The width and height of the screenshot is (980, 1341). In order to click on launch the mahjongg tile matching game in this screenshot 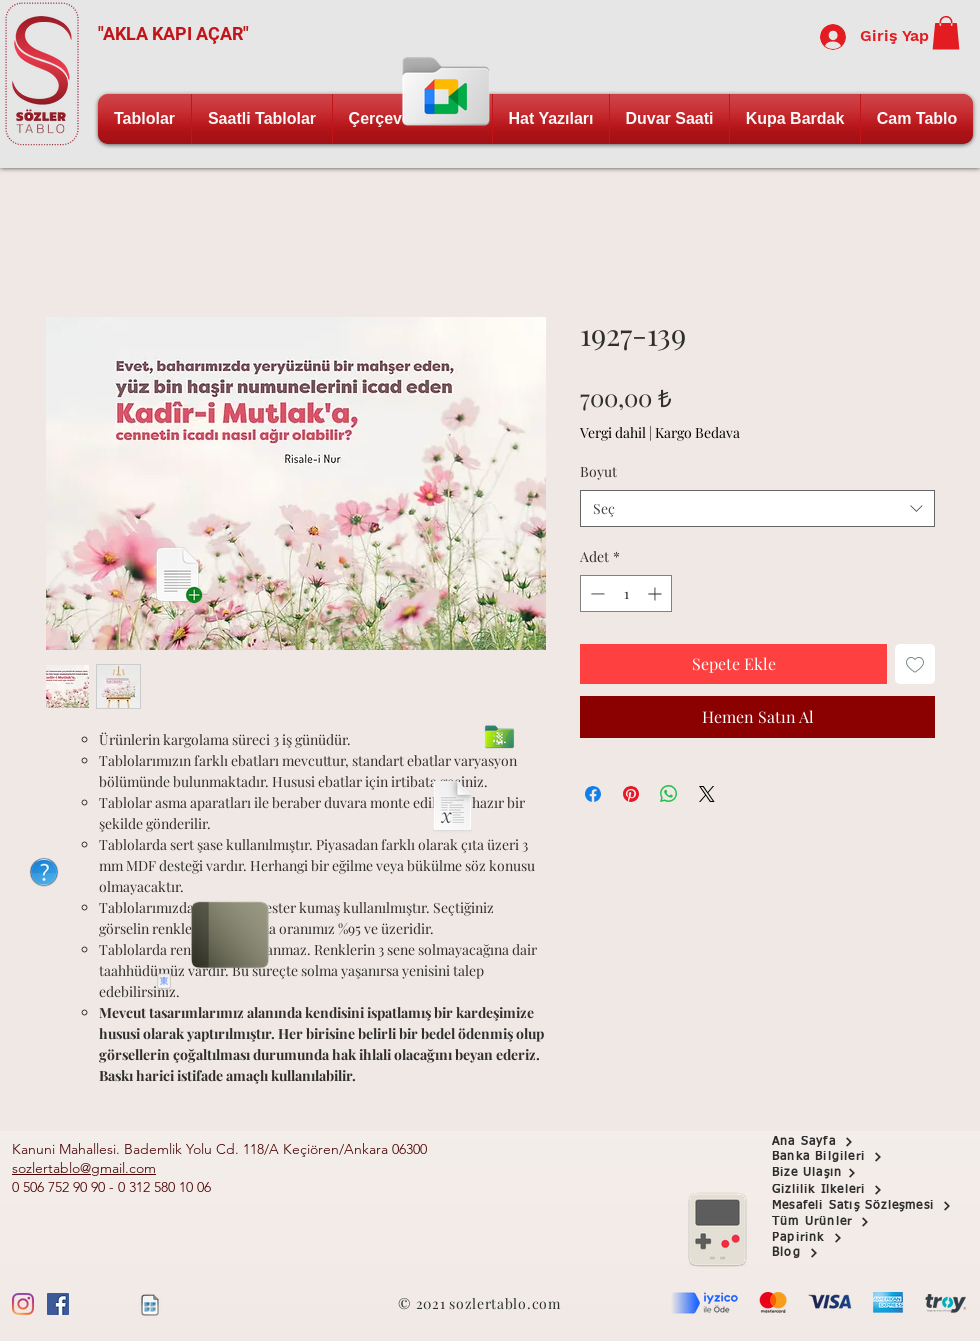, I will do `click(164, 981)`.